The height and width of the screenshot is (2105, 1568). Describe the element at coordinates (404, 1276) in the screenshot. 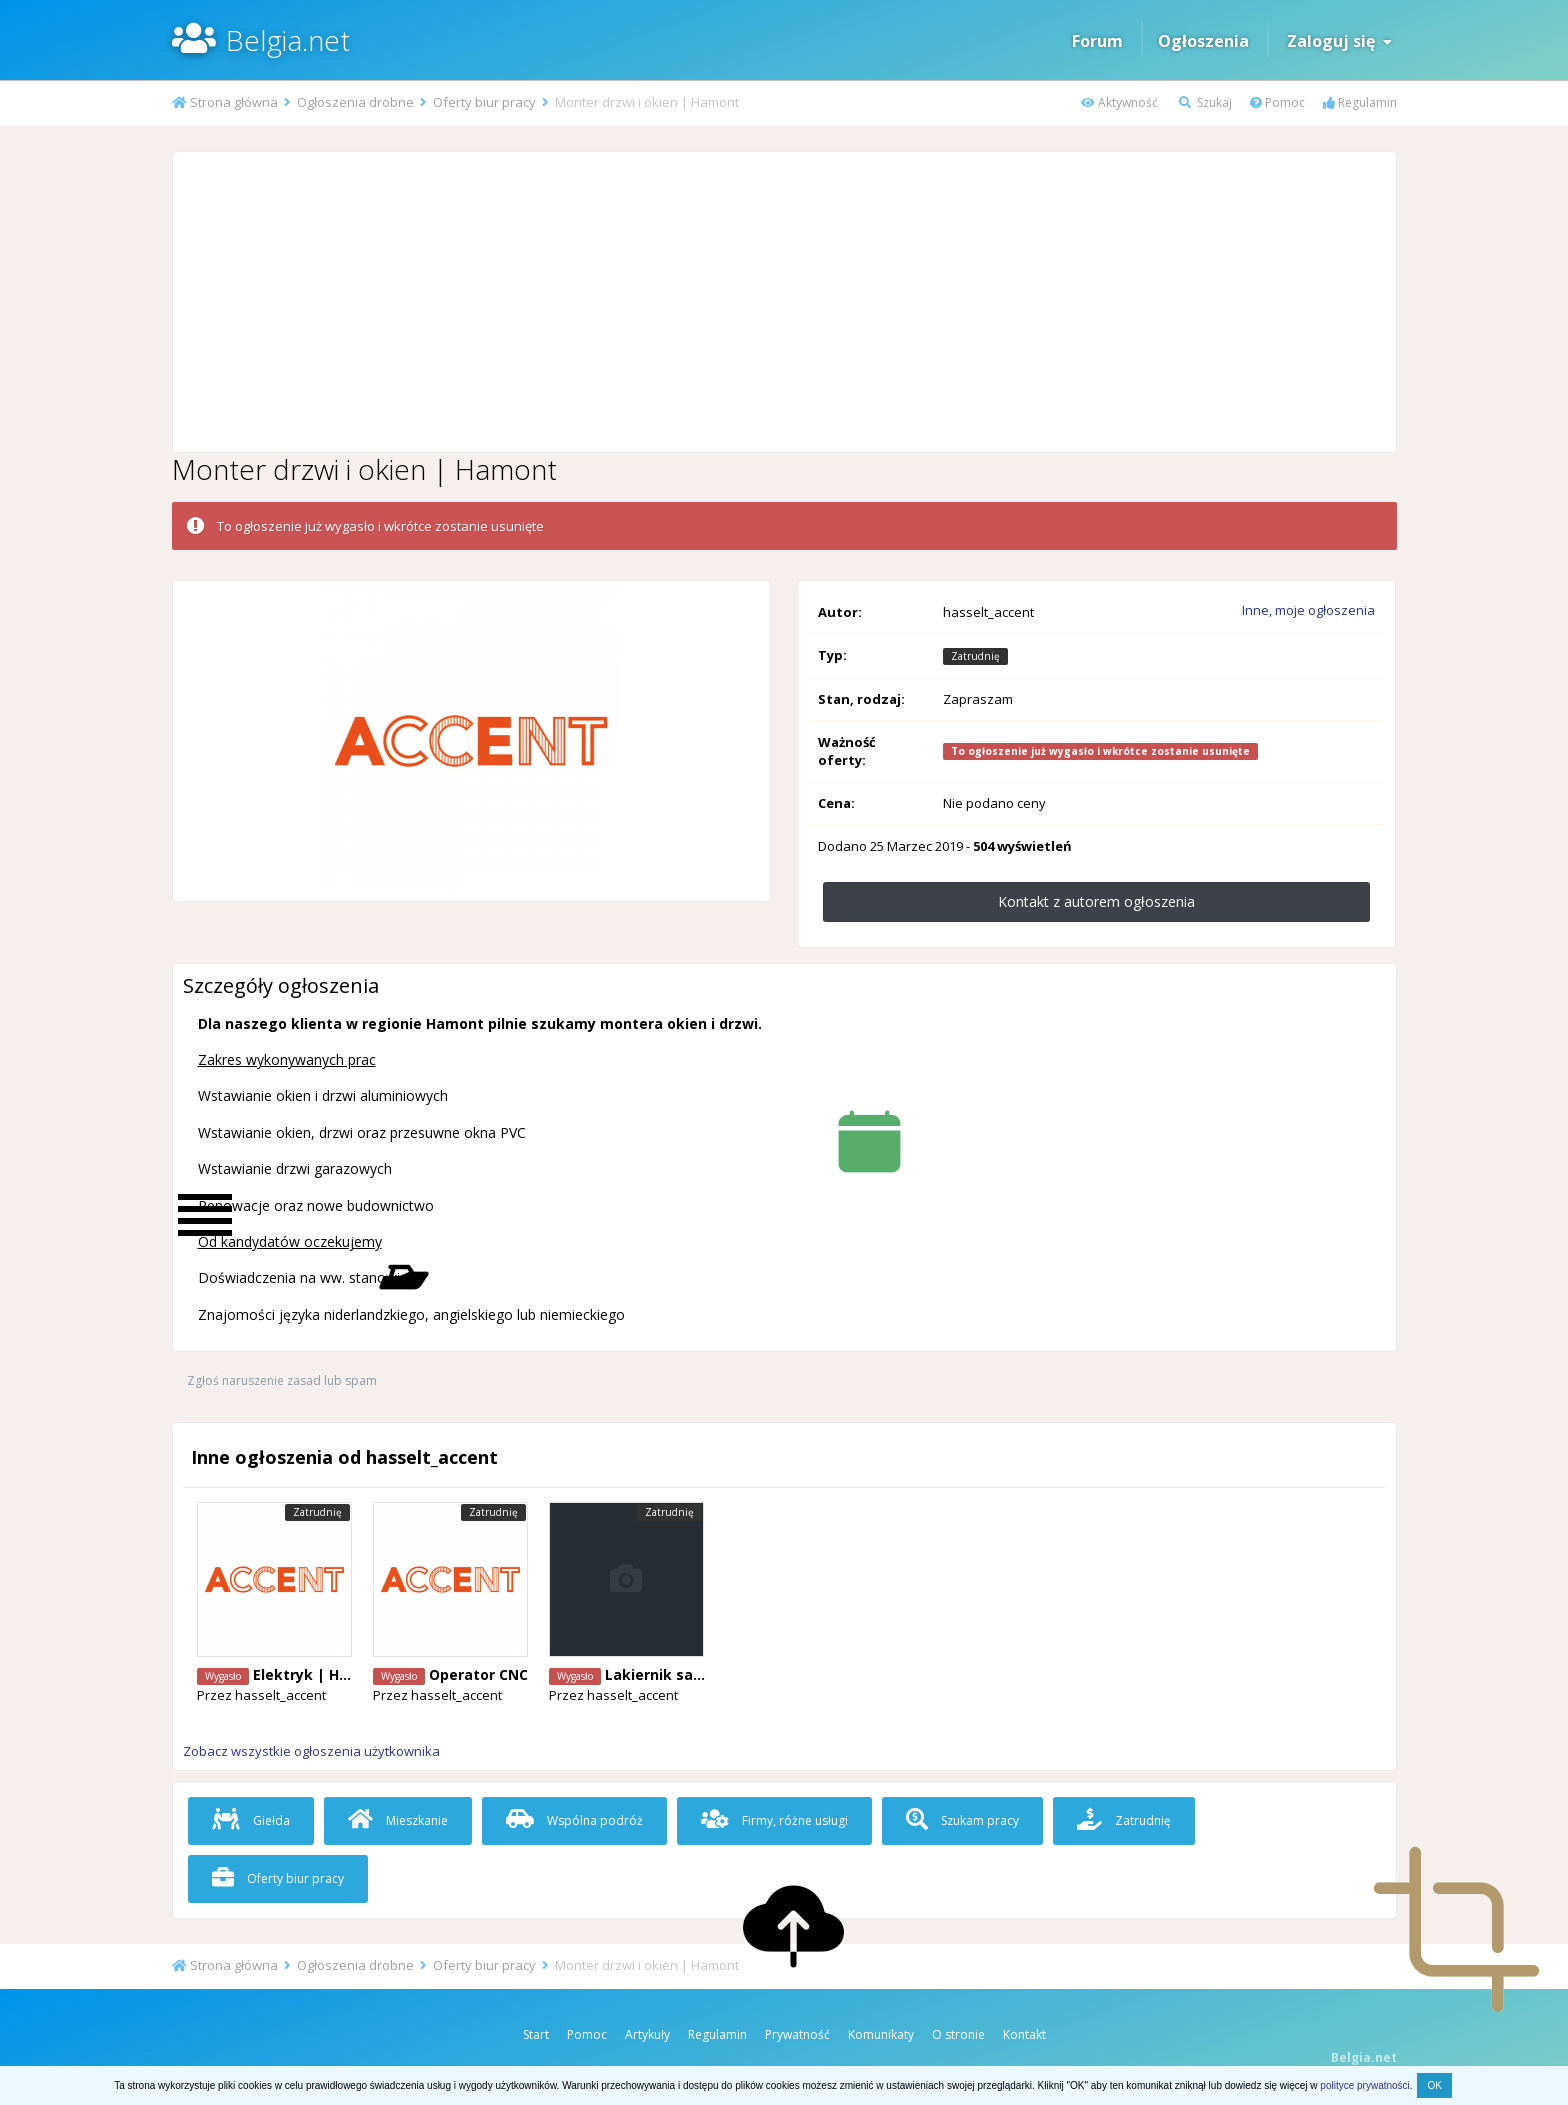

I see `access boat rental or marina services` at that location.